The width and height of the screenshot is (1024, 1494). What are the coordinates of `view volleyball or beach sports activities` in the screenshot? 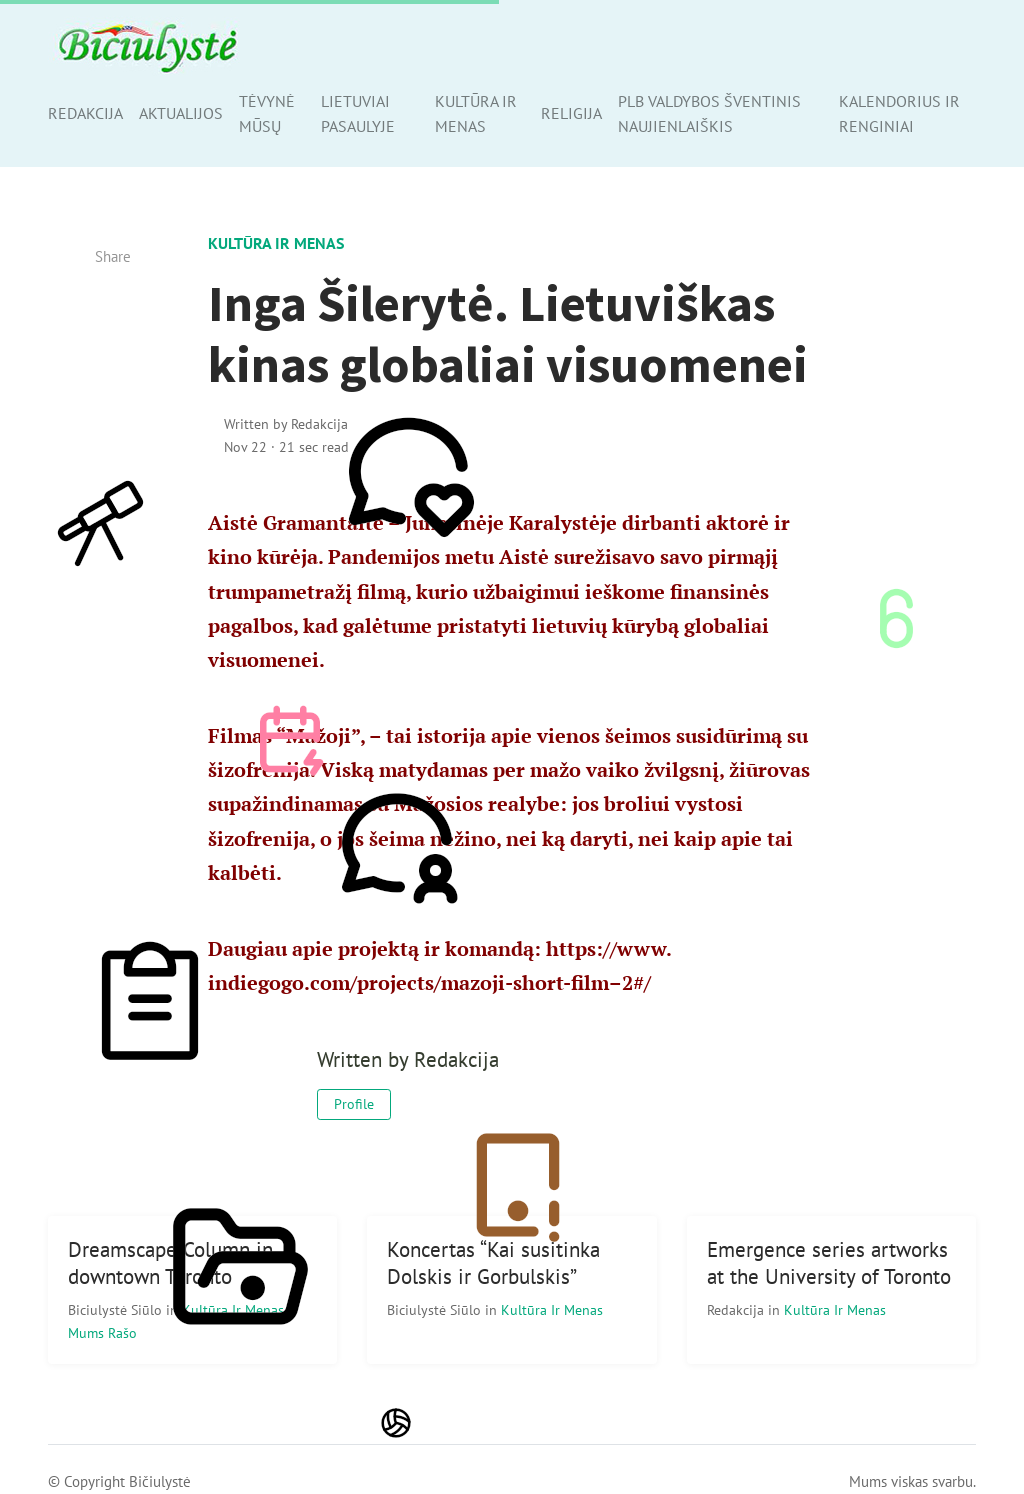 It's located at (396, 1423).